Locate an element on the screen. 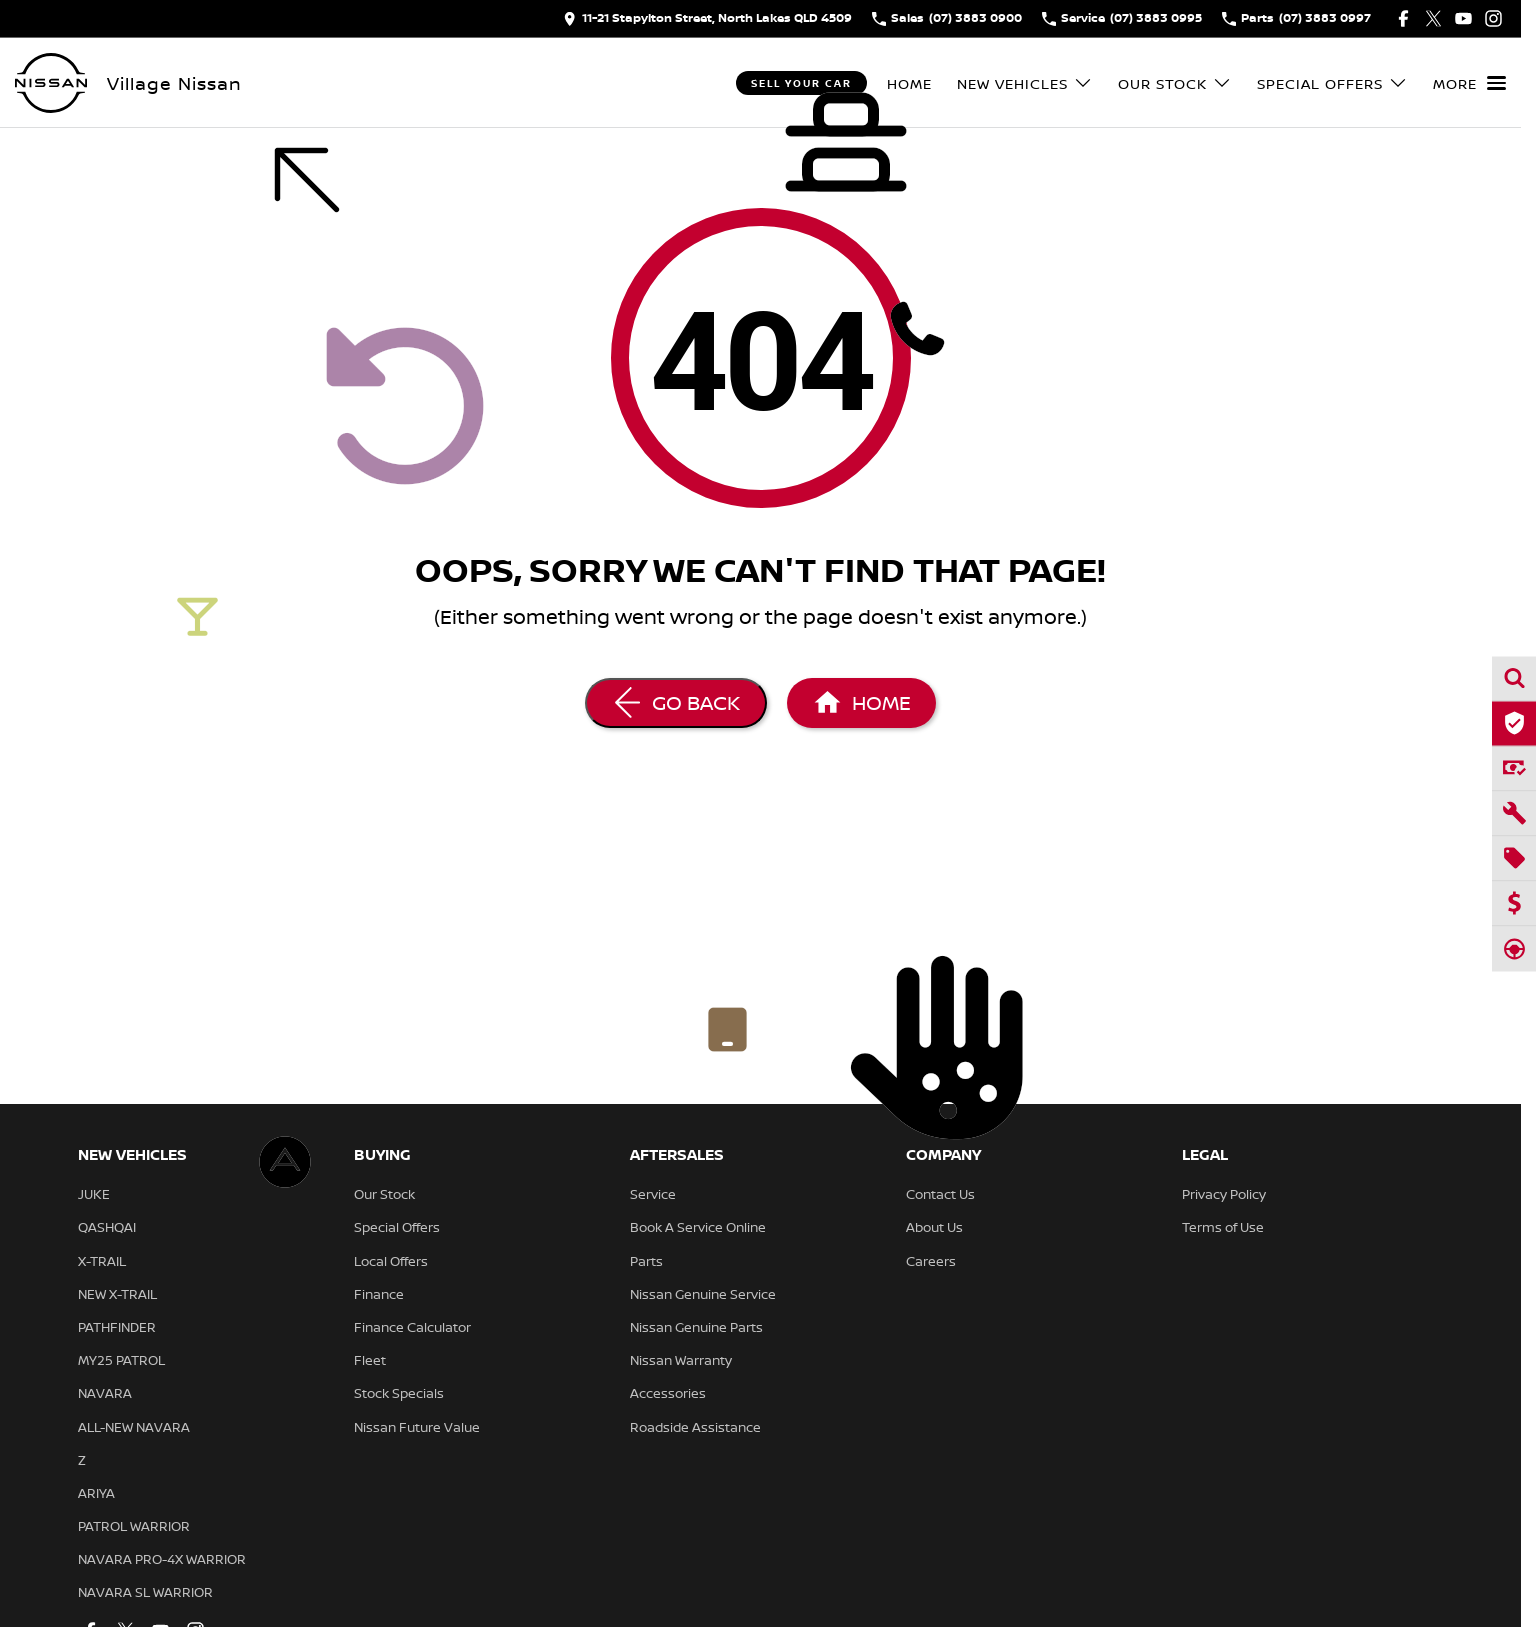  align elements to the bottom with equal vertical spacing is located at coordinates (846, 142).